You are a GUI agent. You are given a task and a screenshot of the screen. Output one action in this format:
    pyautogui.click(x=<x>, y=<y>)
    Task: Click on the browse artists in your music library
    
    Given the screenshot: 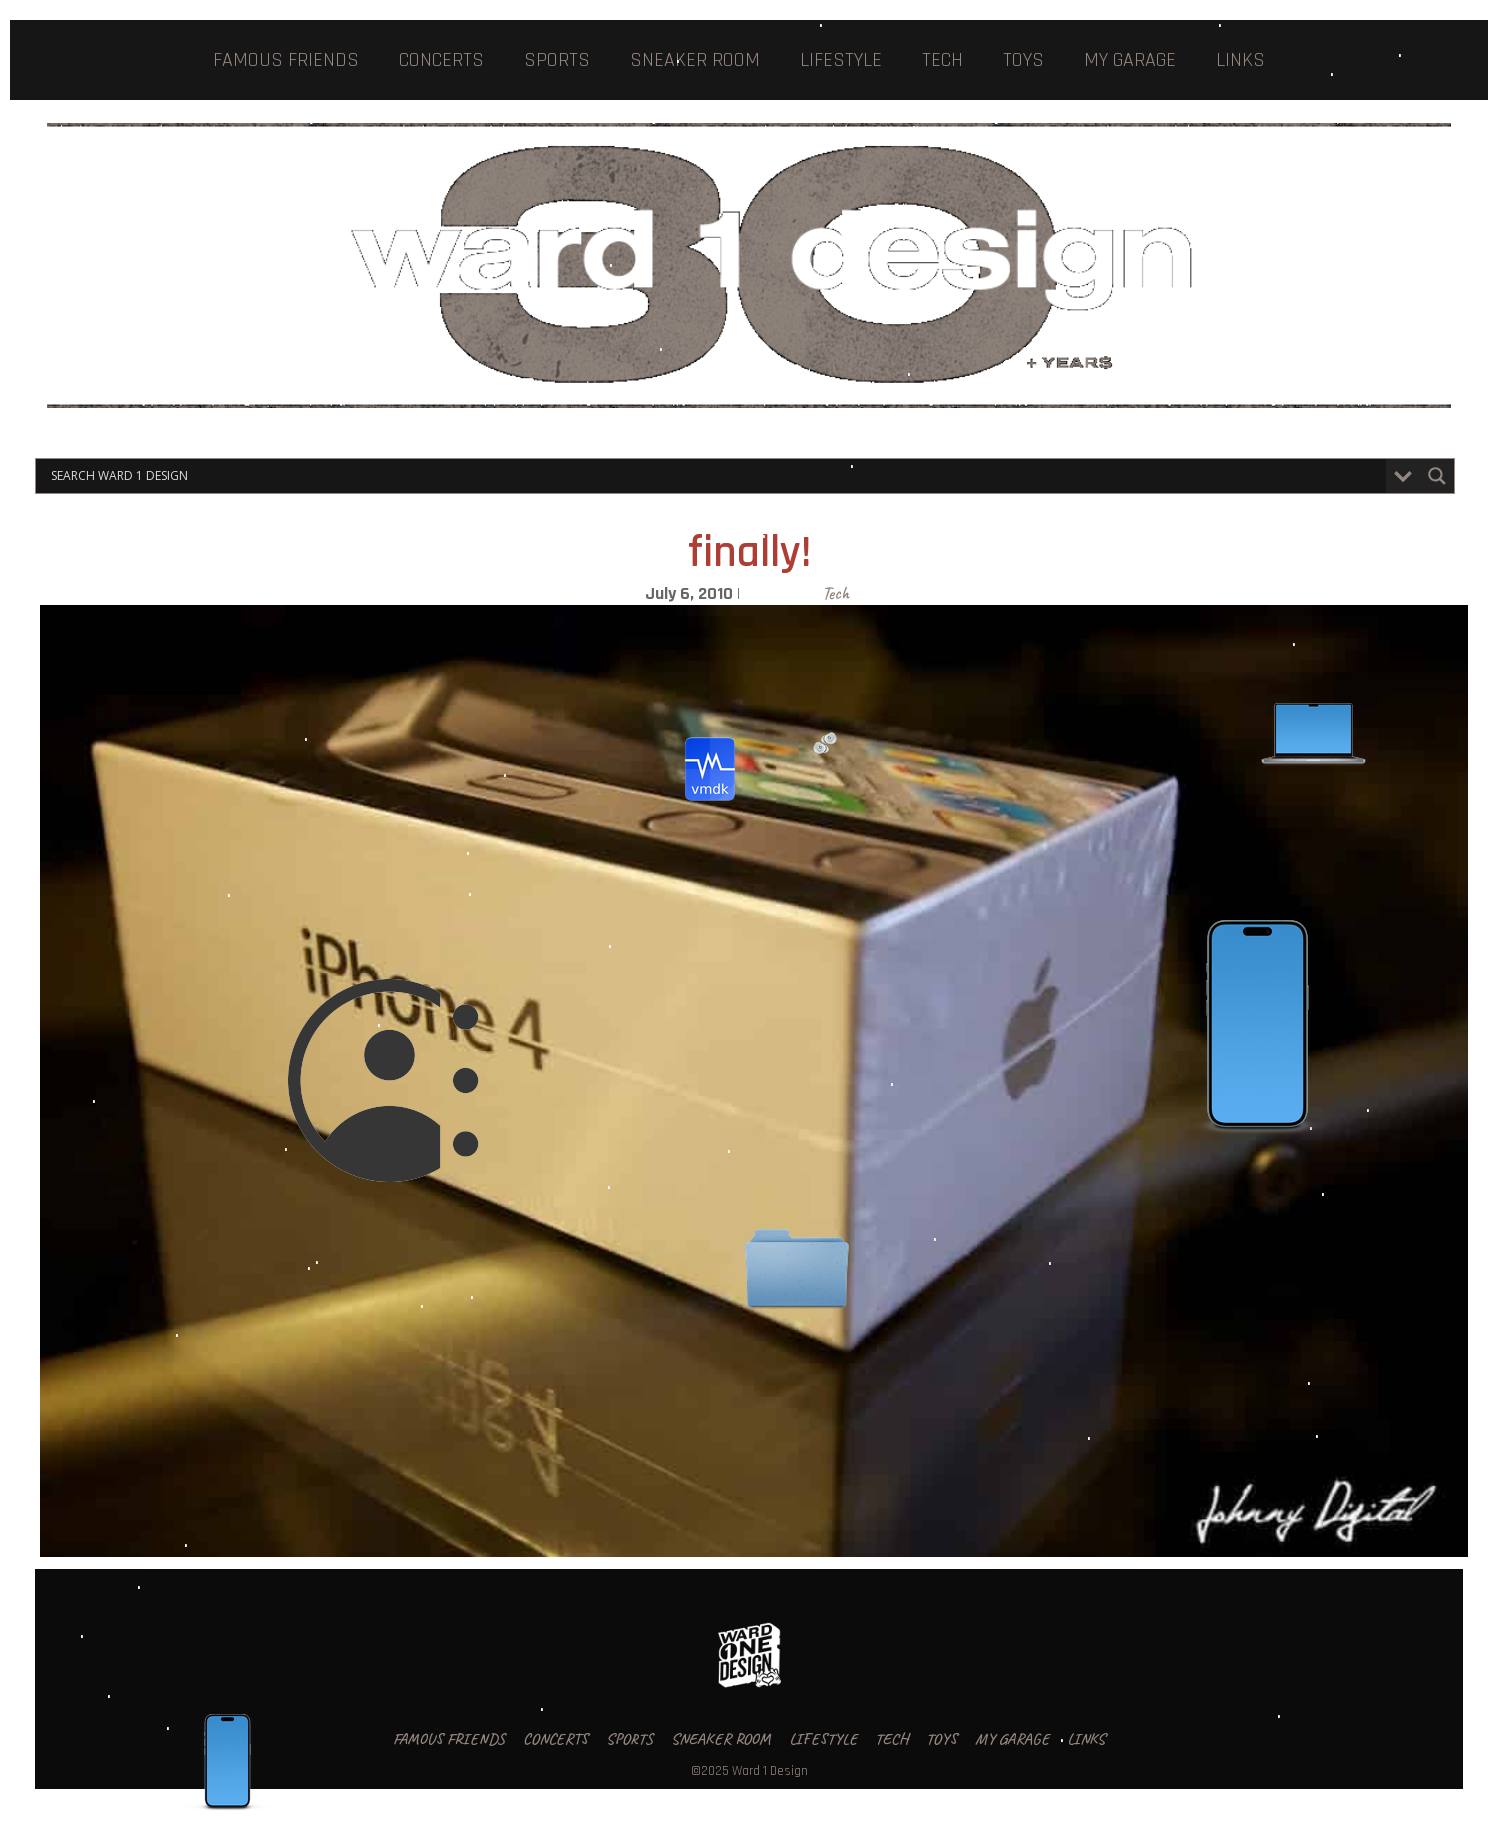 What is the action you would take?
    pyautogui.click(x=389, y=1080)
    